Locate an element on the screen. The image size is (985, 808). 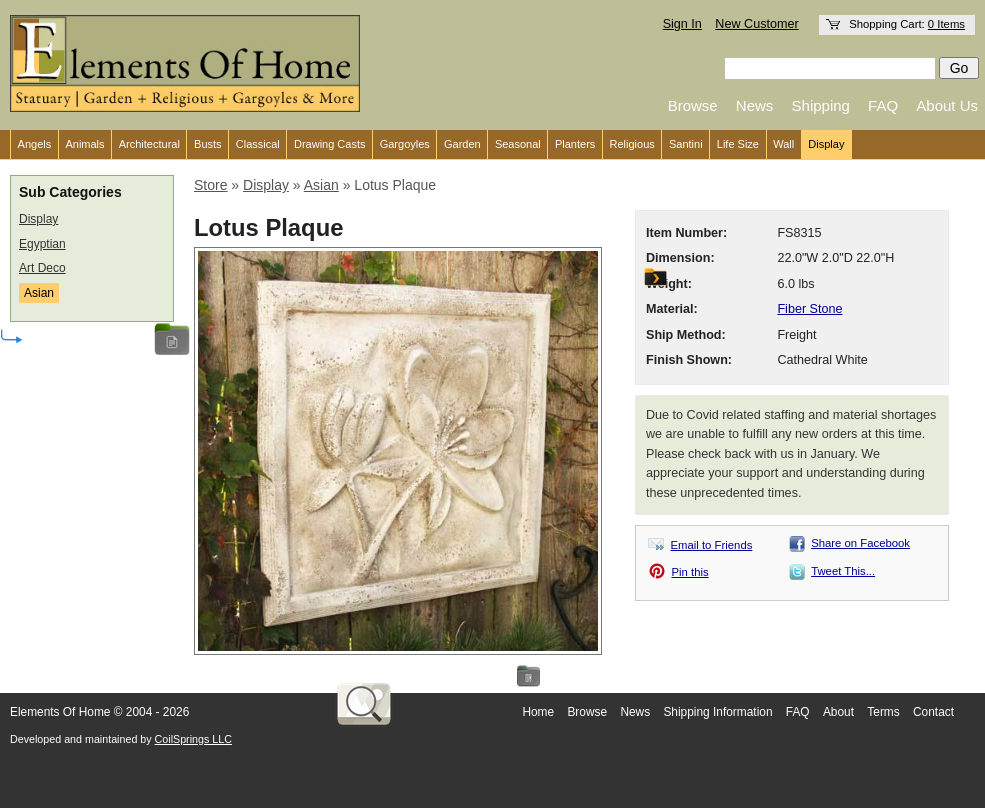
forward an email to another recipient is located at coordinates (12, 335).